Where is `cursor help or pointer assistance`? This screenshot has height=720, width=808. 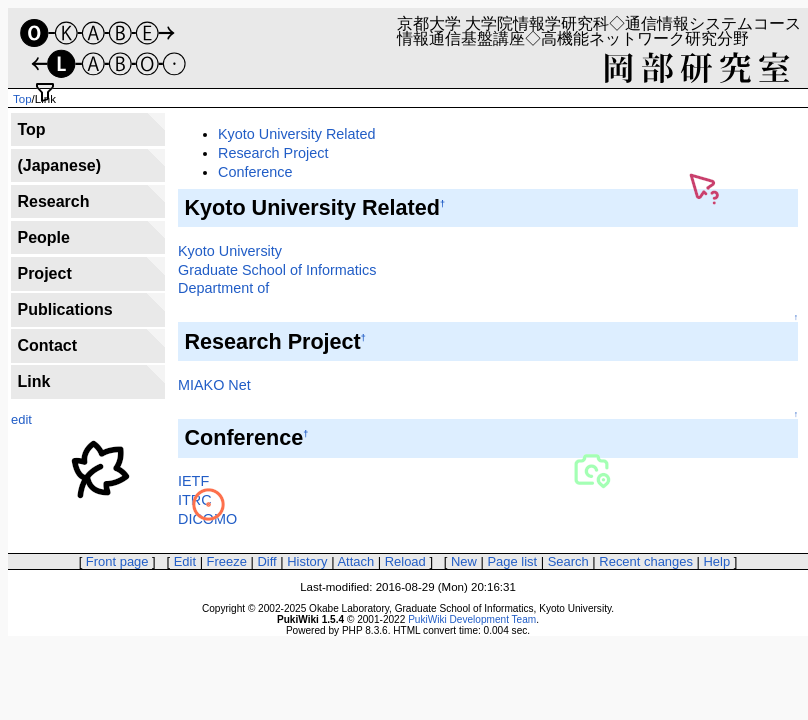 cursor help or pointer assistance is located at coordinates (703, 187).